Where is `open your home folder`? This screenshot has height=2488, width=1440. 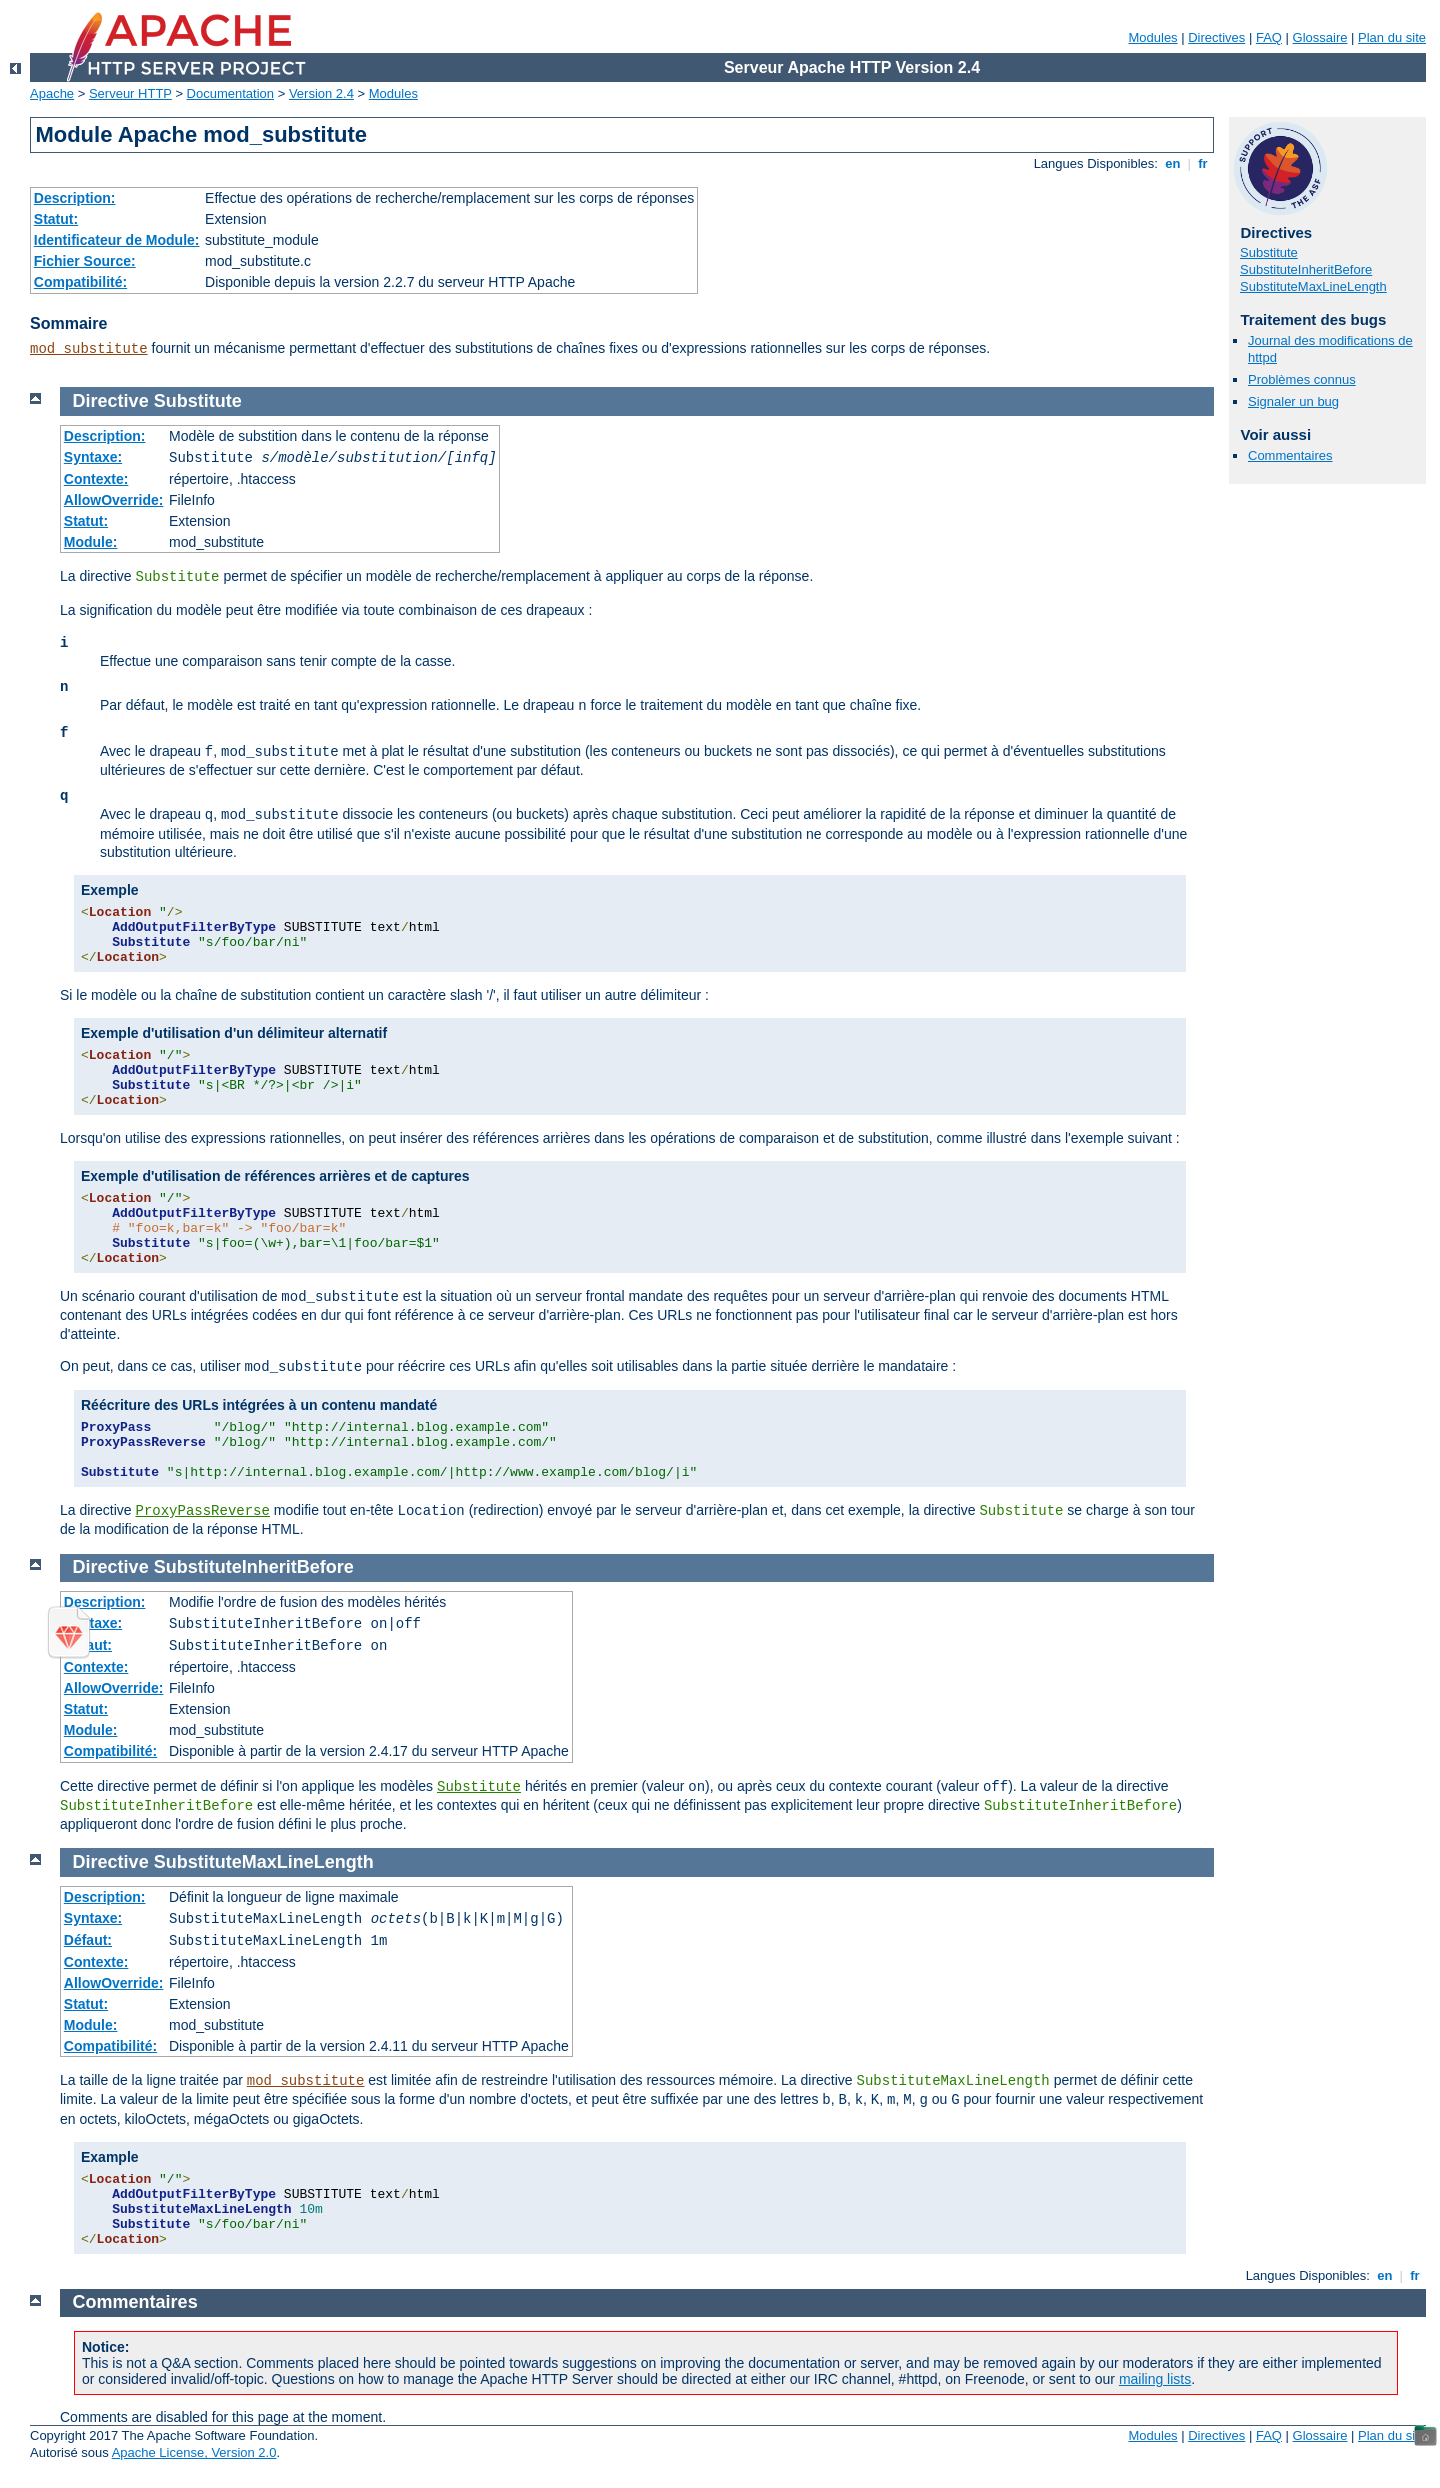
open your home folder is located at coordinates (1425, 2435).